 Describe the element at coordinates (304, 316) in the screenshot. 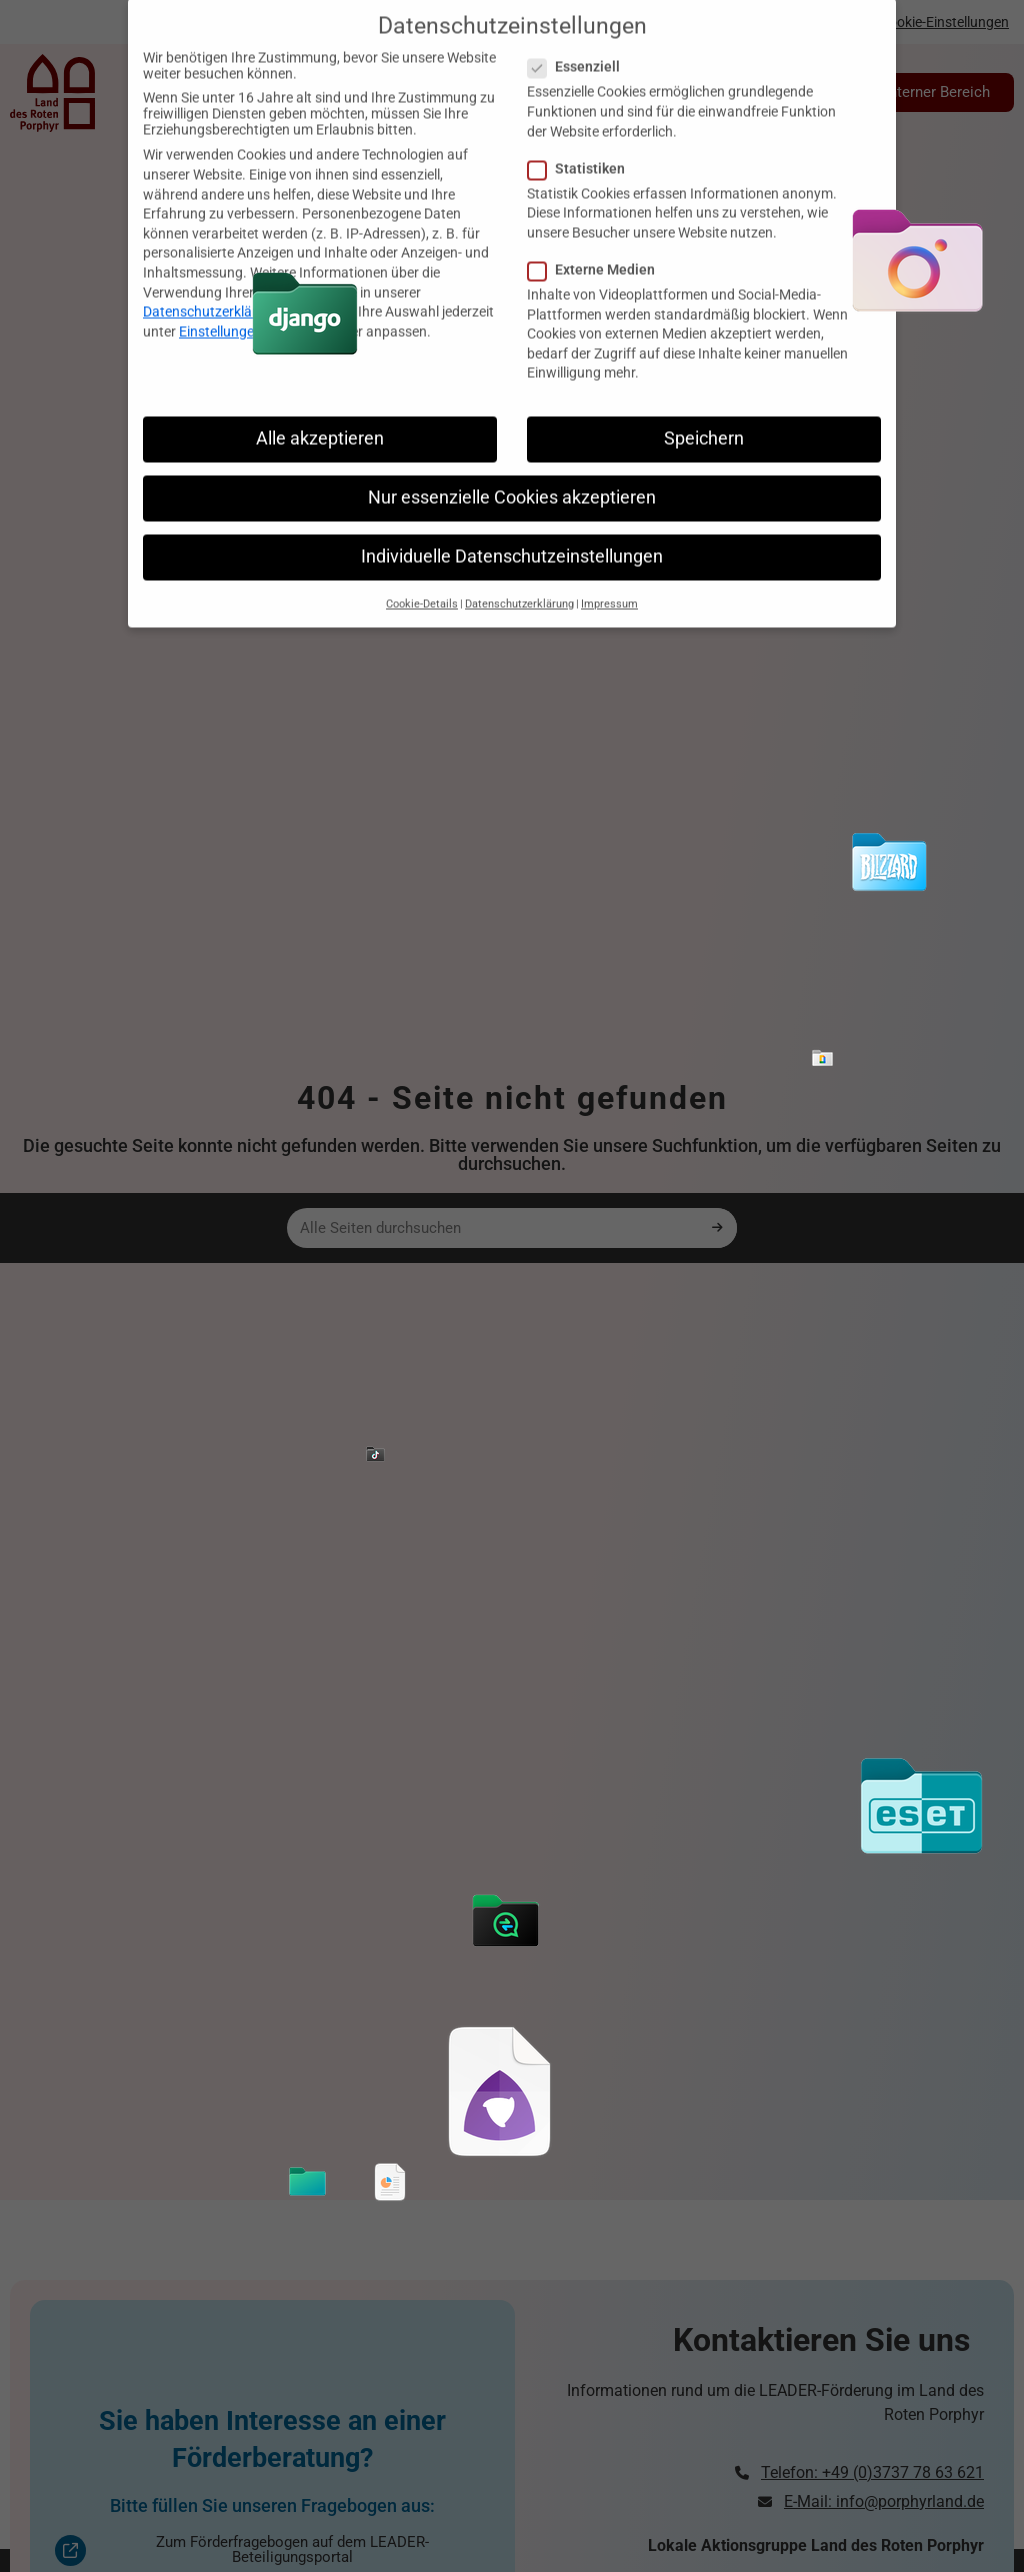

I see `open django project folder` at that location.